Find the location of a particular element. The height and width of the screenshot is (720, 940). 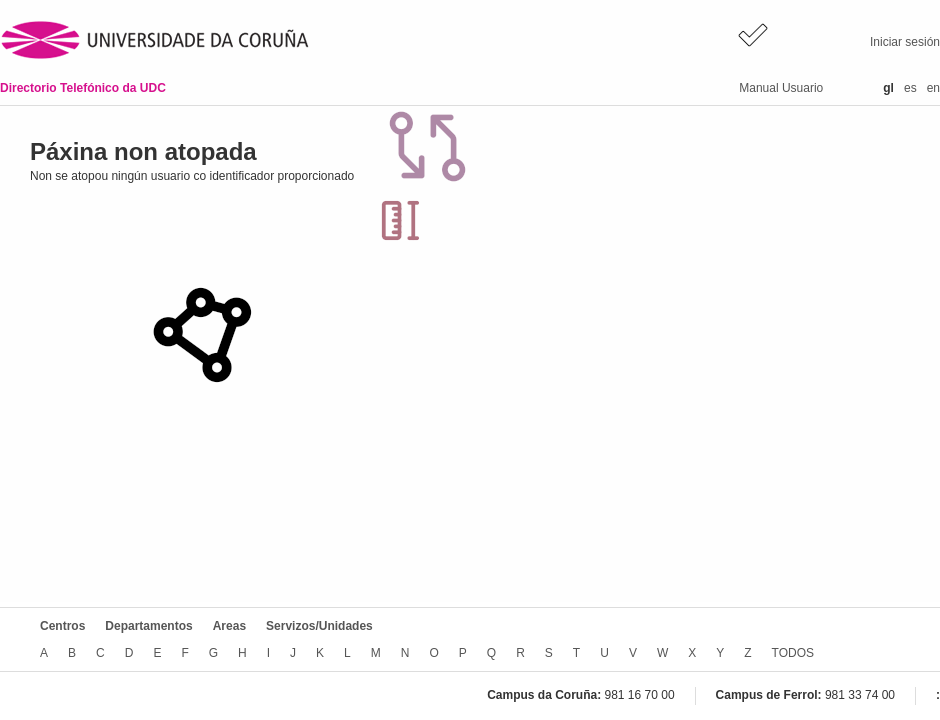

measure dimensions or distances is located at coordinates (399, 220).